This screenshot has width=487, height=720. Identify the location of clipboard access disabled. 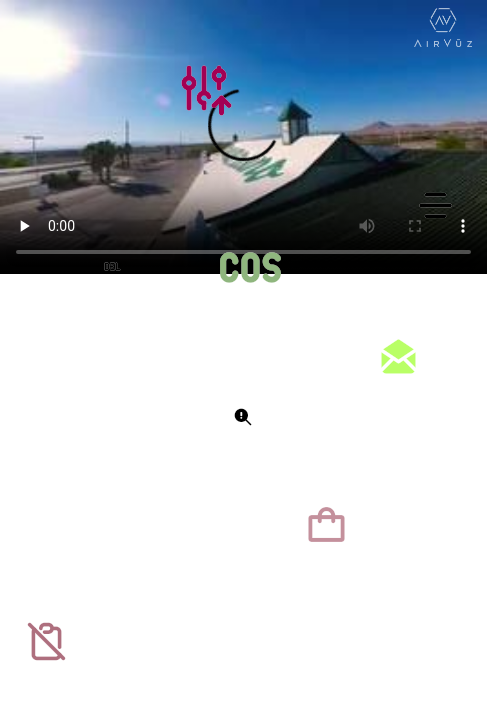
(46, 641).